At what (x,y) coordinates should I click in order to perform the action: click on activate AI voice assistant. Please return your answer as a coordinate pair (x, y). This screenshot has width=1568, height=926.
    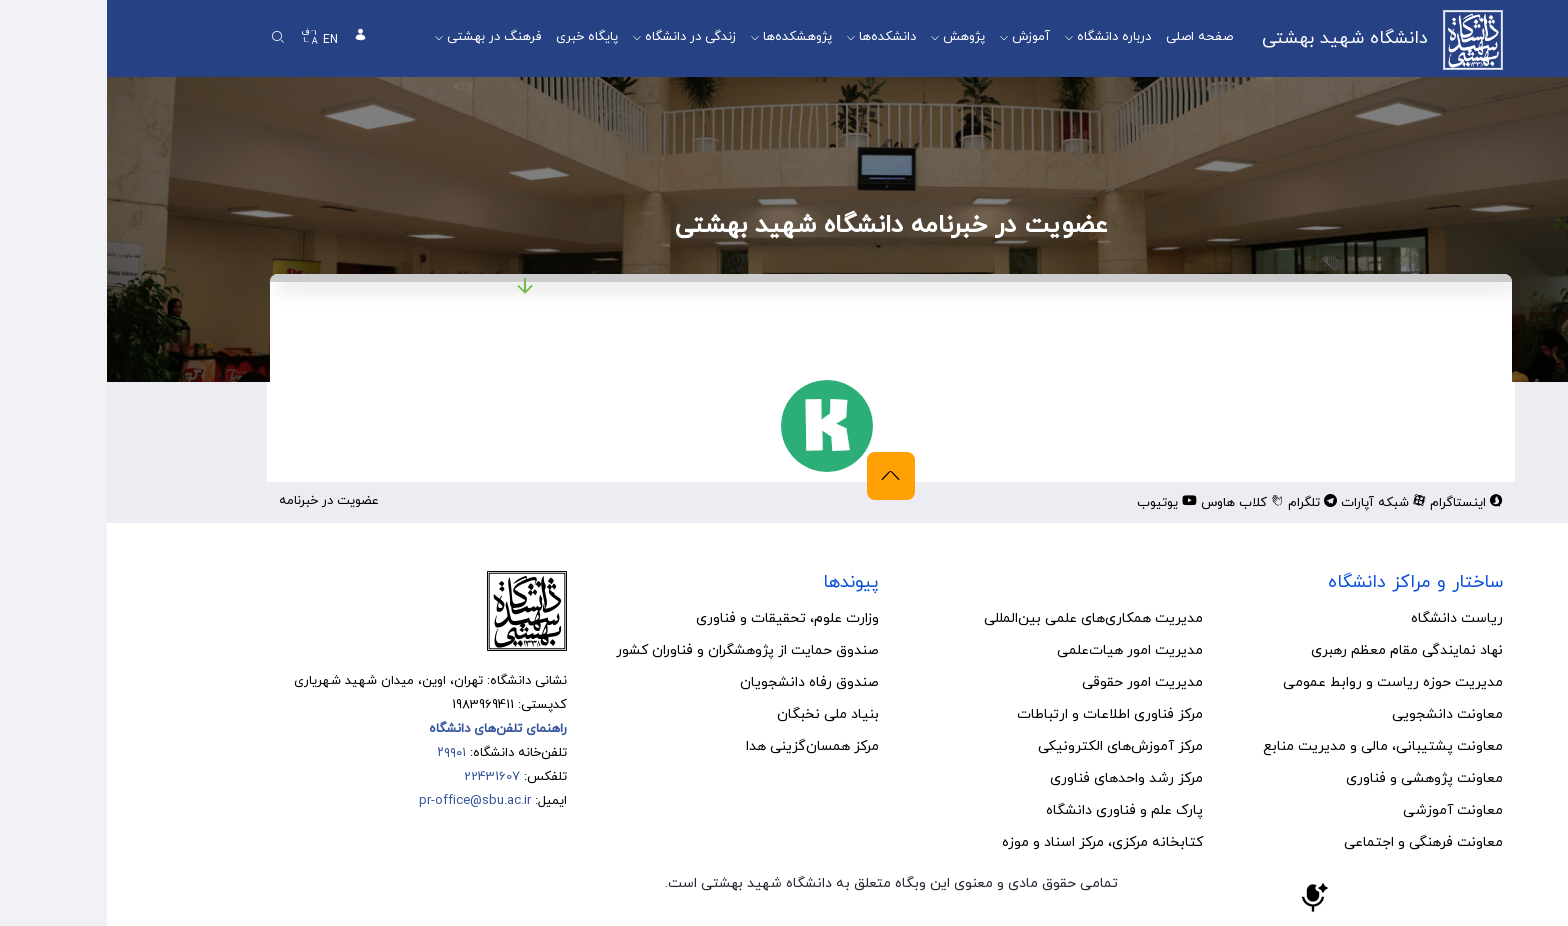
    Looking at the image, I should click on (1313, 898).